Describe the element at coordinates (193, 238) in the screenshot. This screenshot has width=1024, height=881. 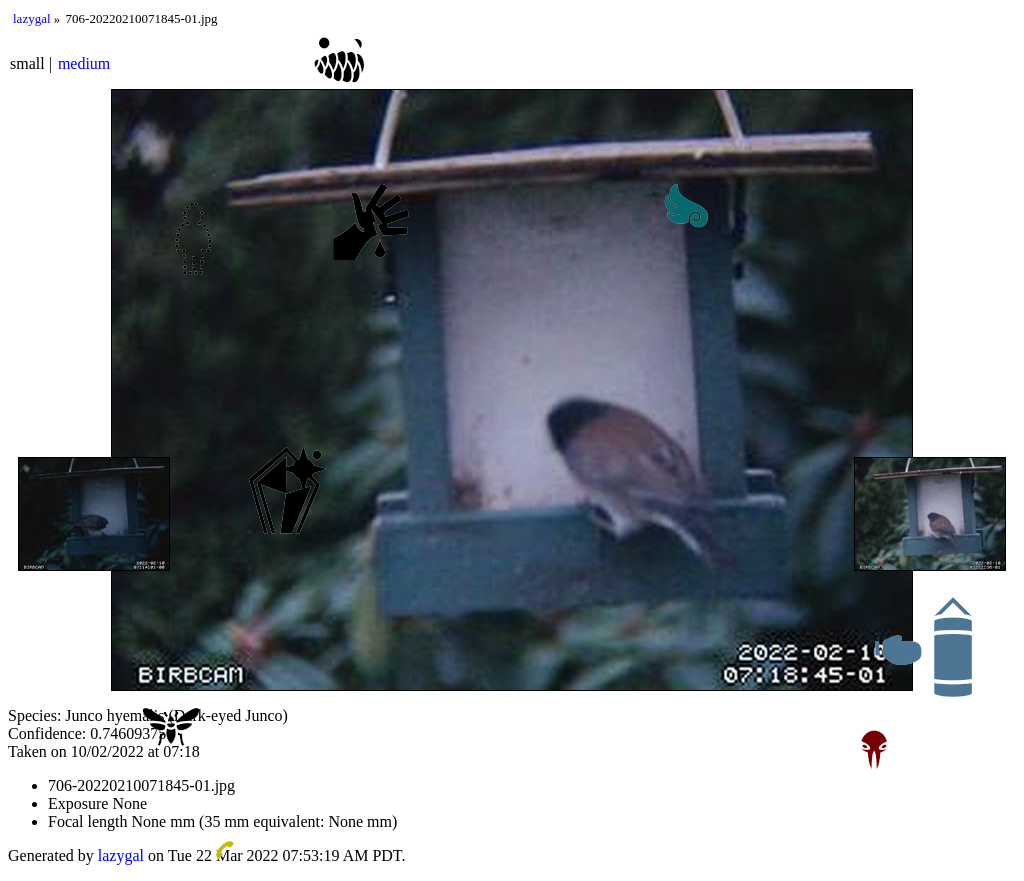
I see `toggle invisibility or stealth mode` at that location.